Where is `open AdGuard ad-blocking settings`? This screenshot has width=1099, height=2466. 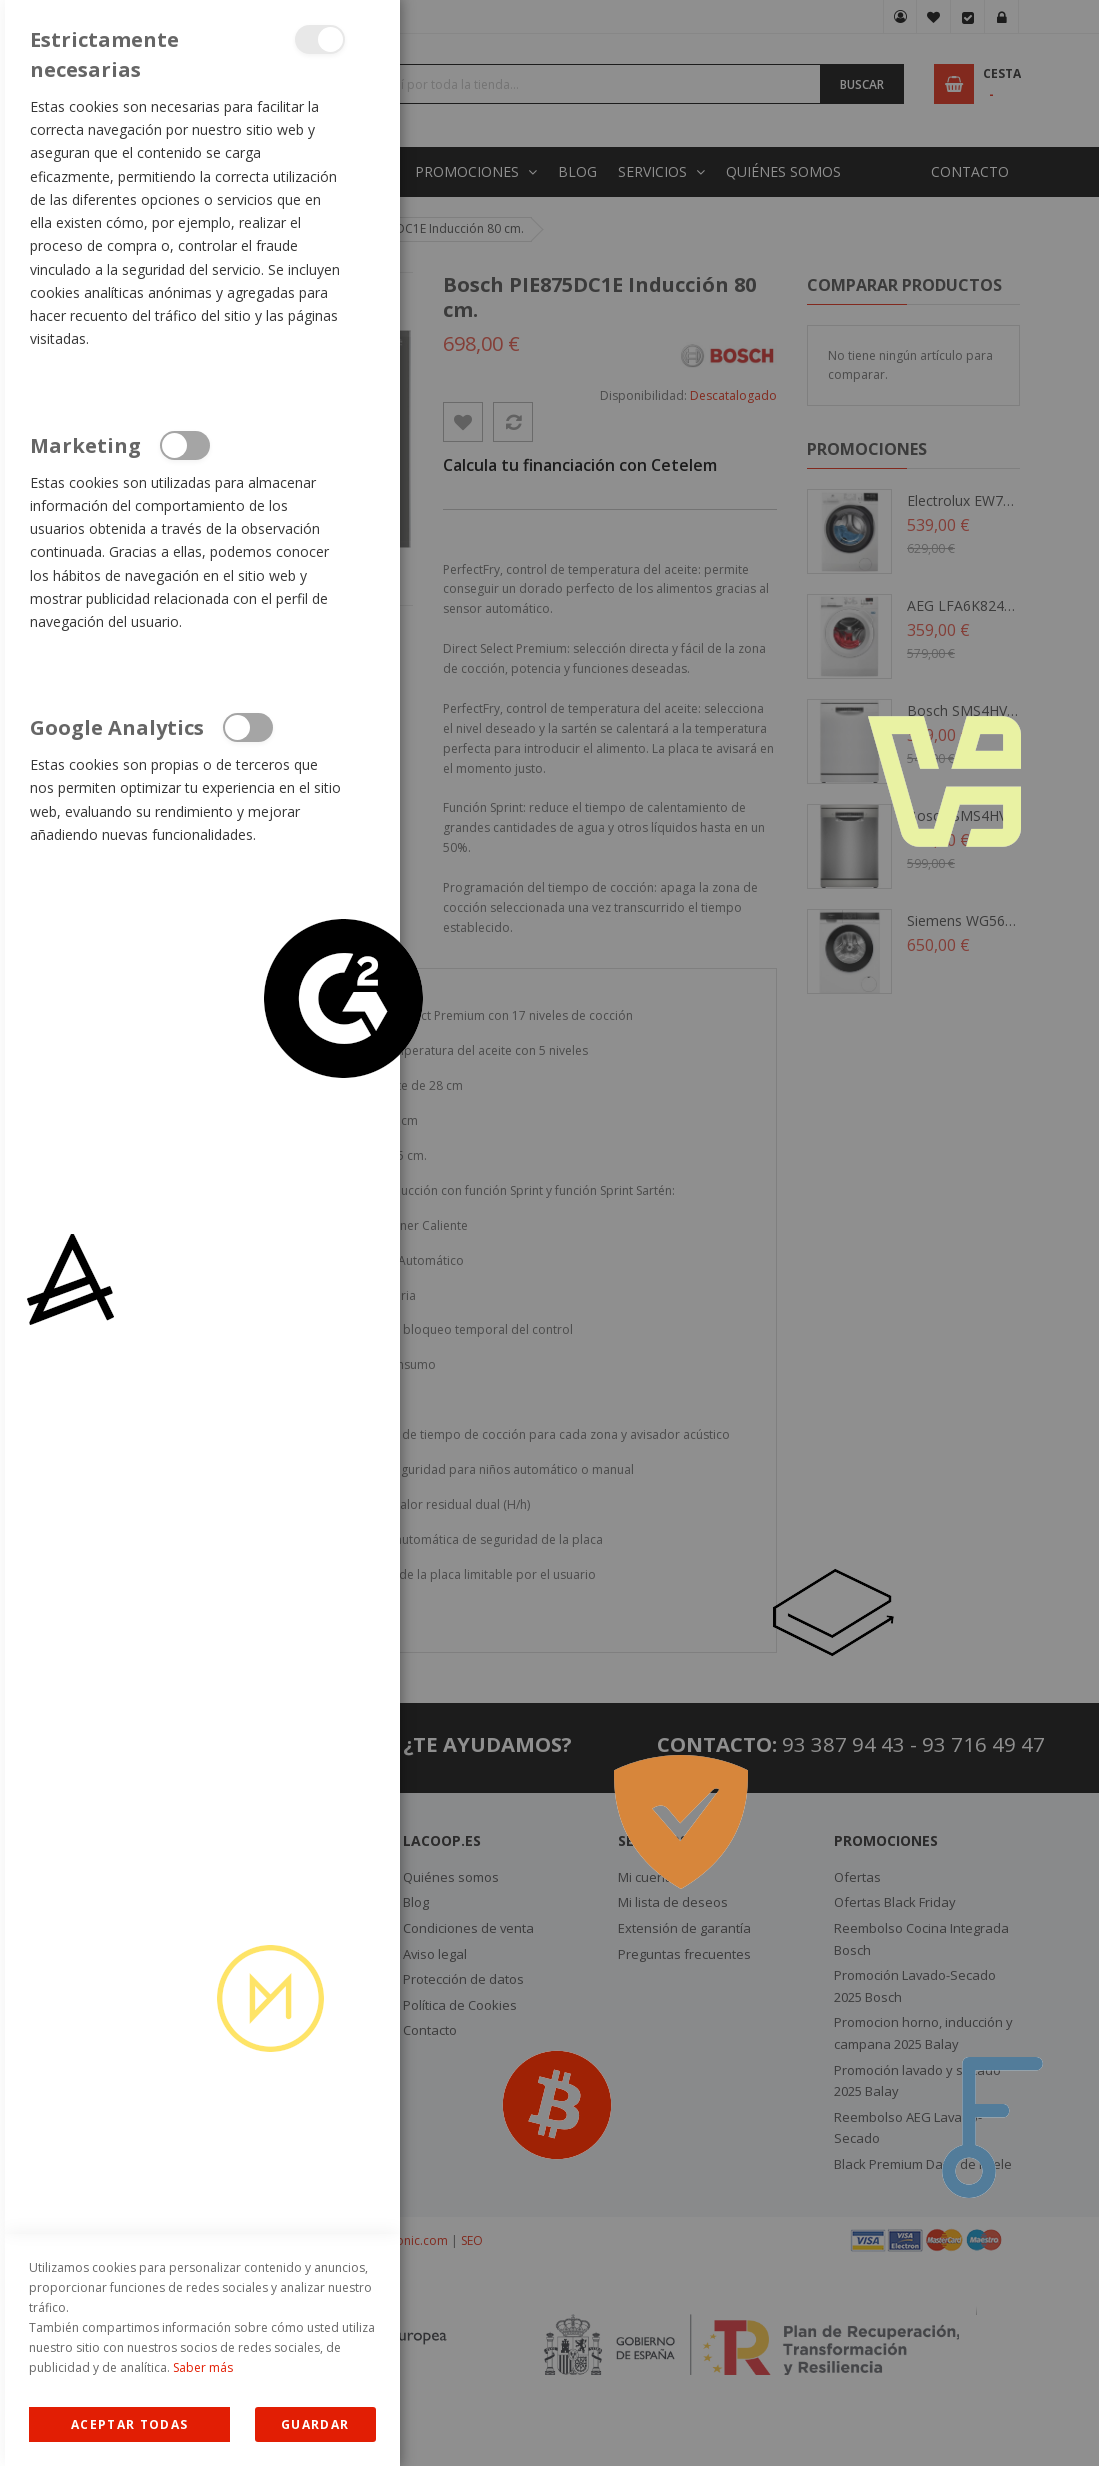
open AdGuard ad-blocking settings is located at coordinates (681, 1822).